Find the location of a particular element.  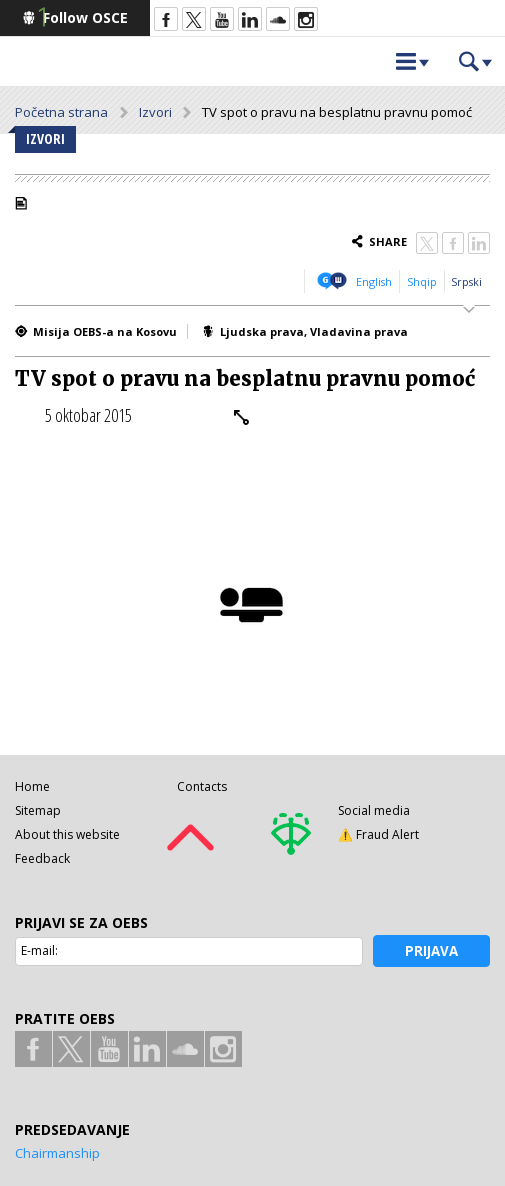

collapse an expanded section is located at coordinates (190, 839).